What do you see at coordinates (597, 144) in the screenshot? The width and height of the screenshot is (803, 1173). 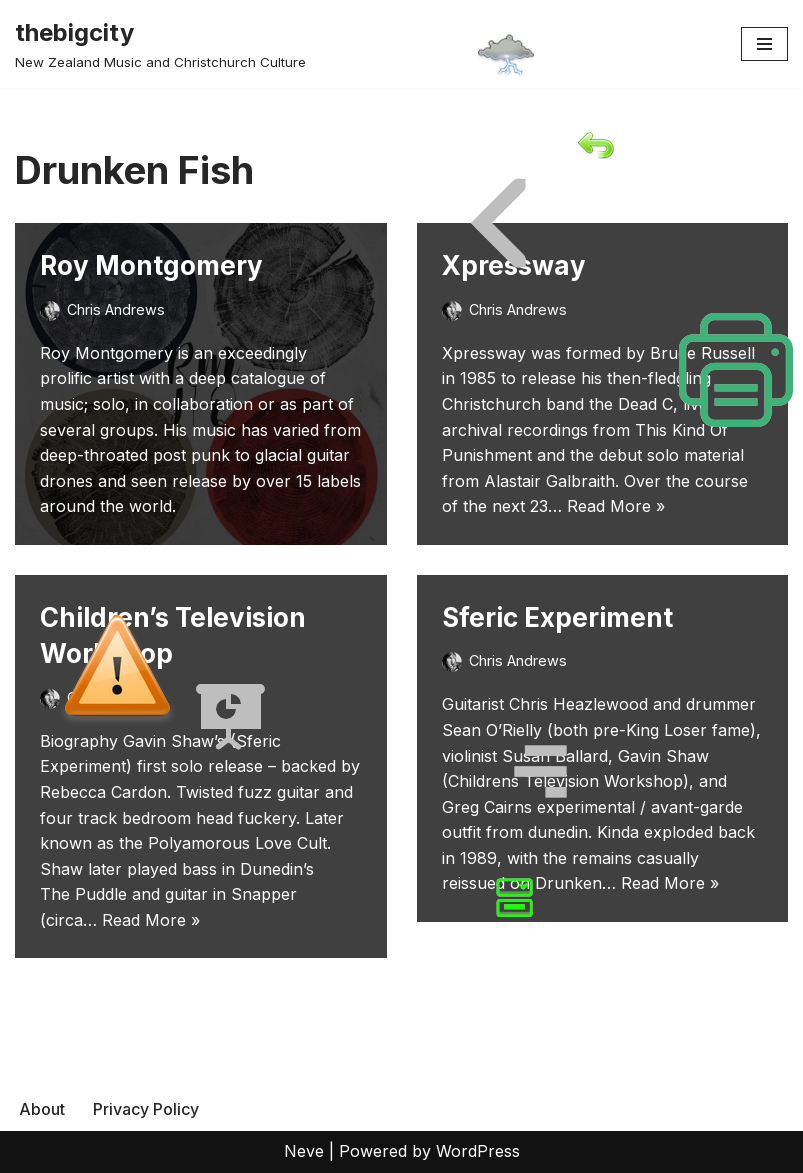 I see `redo the last undone action` at bounding box center [597, 144].